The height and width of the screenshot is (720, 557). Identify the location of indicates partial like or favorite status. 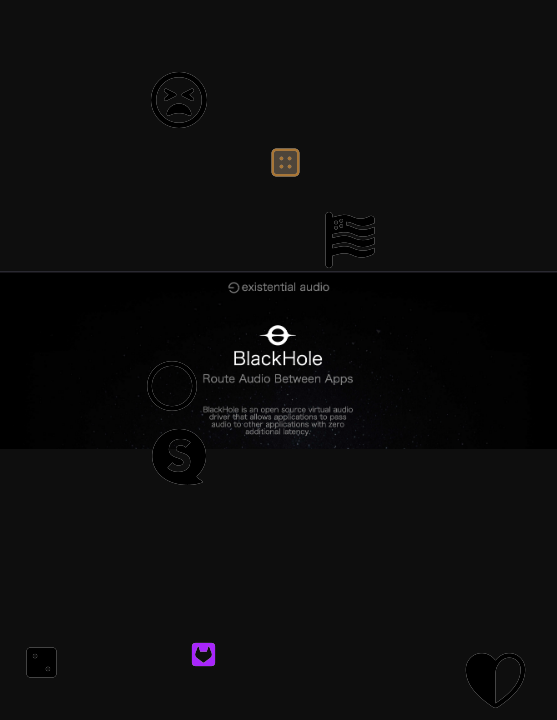
(495, 680).